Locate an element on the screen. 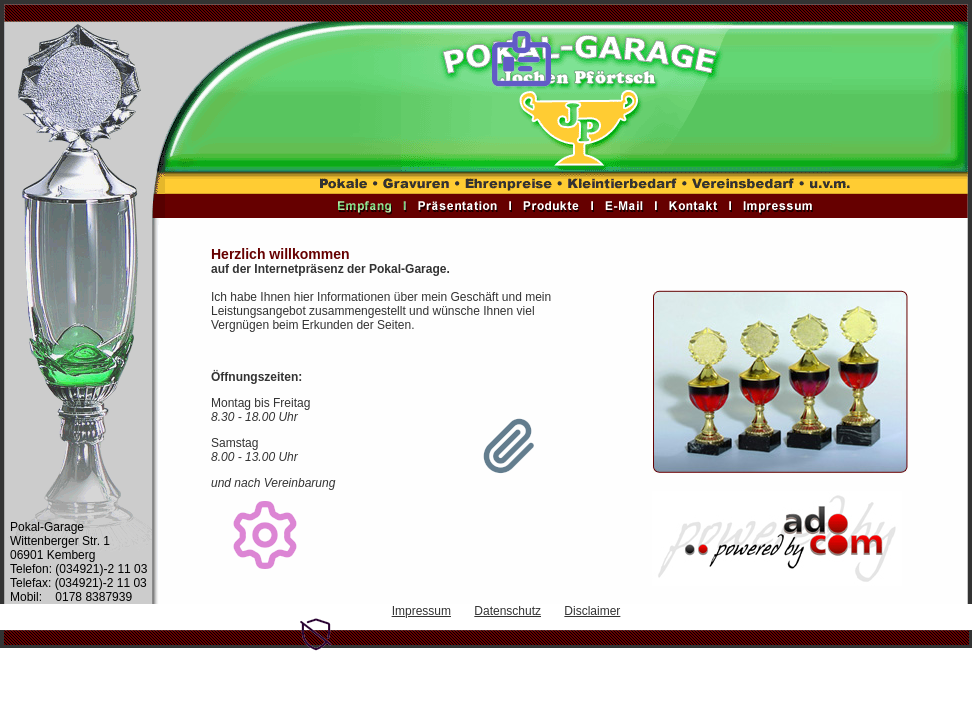 The height and width of the screenshot is (720, 972). access settings or preferences is located at coordinates (265, 535).